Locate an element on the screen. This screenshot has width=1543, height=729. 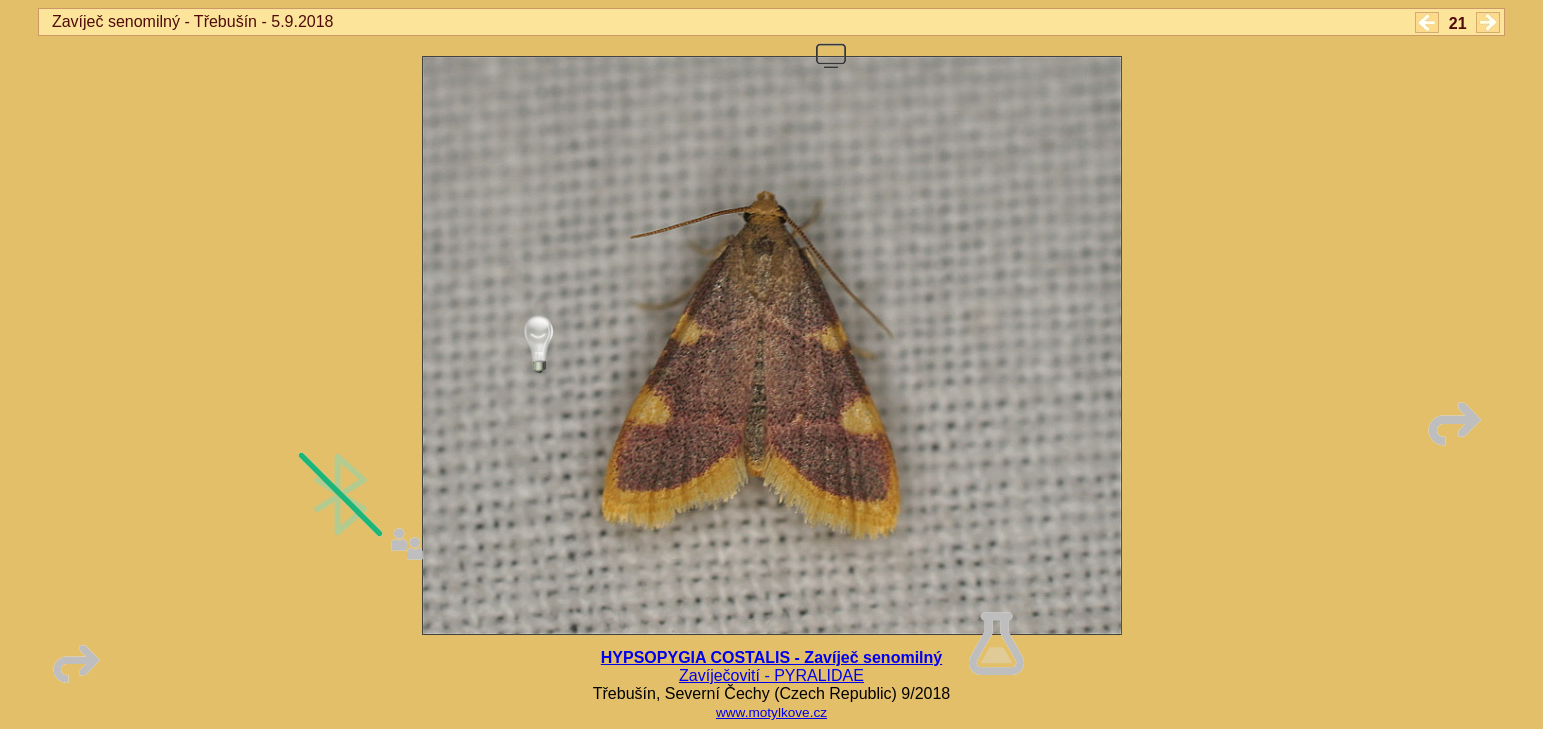
manage user accounts is located at coordinates (407, 544).